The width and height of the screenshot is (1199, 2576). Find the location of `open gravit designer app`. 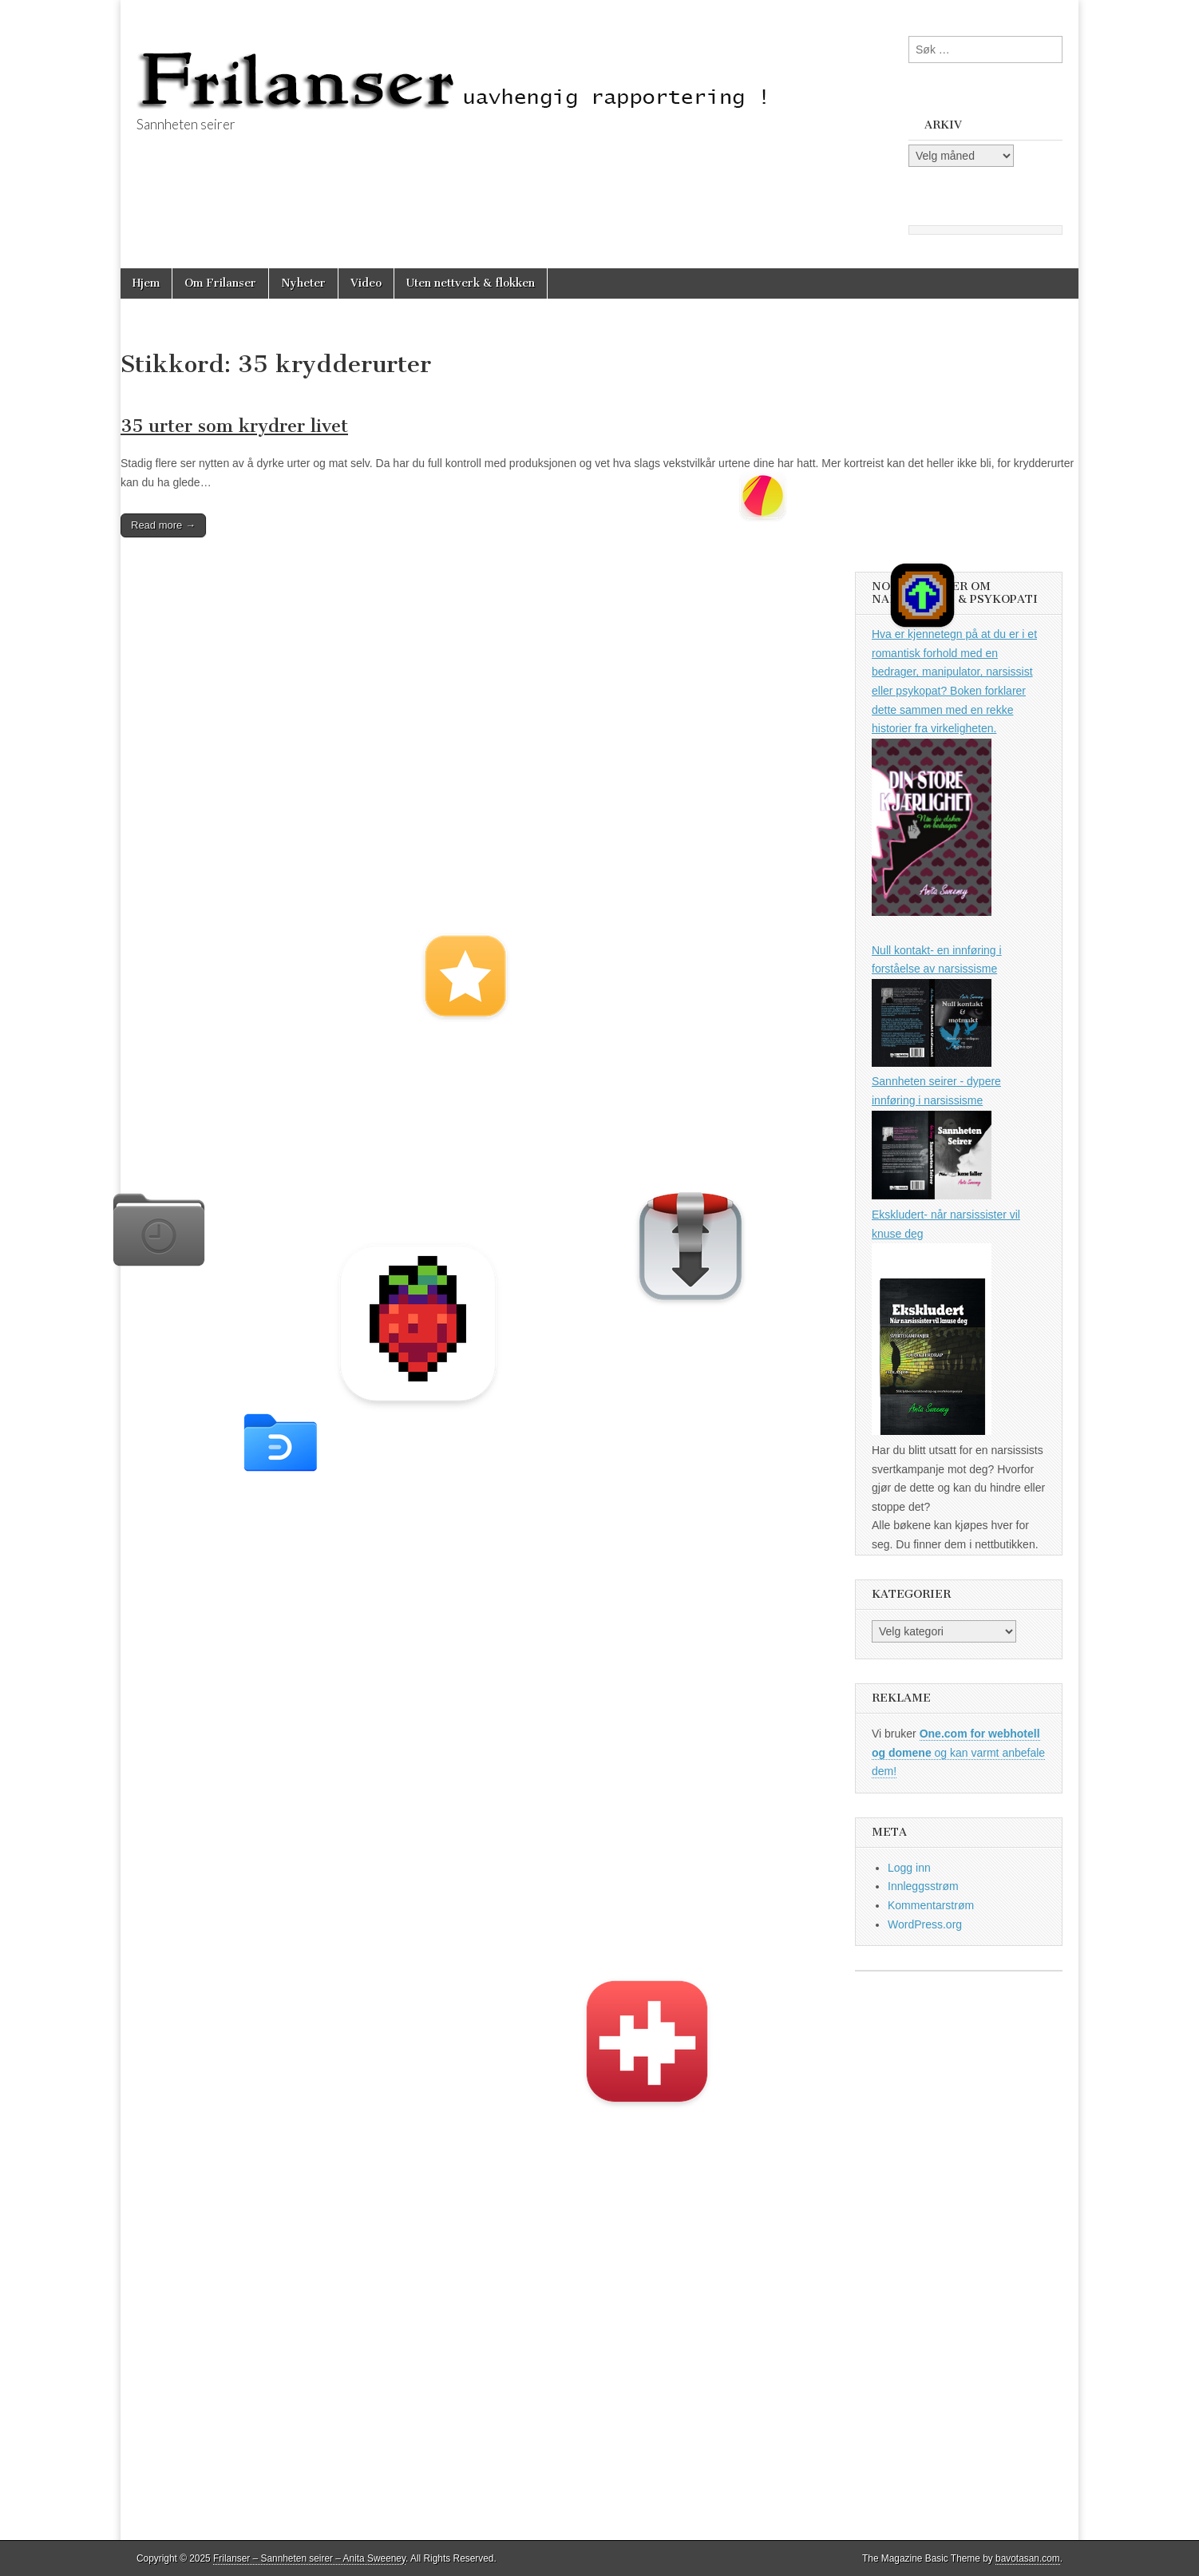

open gravit designer app is located at coordinates (762, 495).